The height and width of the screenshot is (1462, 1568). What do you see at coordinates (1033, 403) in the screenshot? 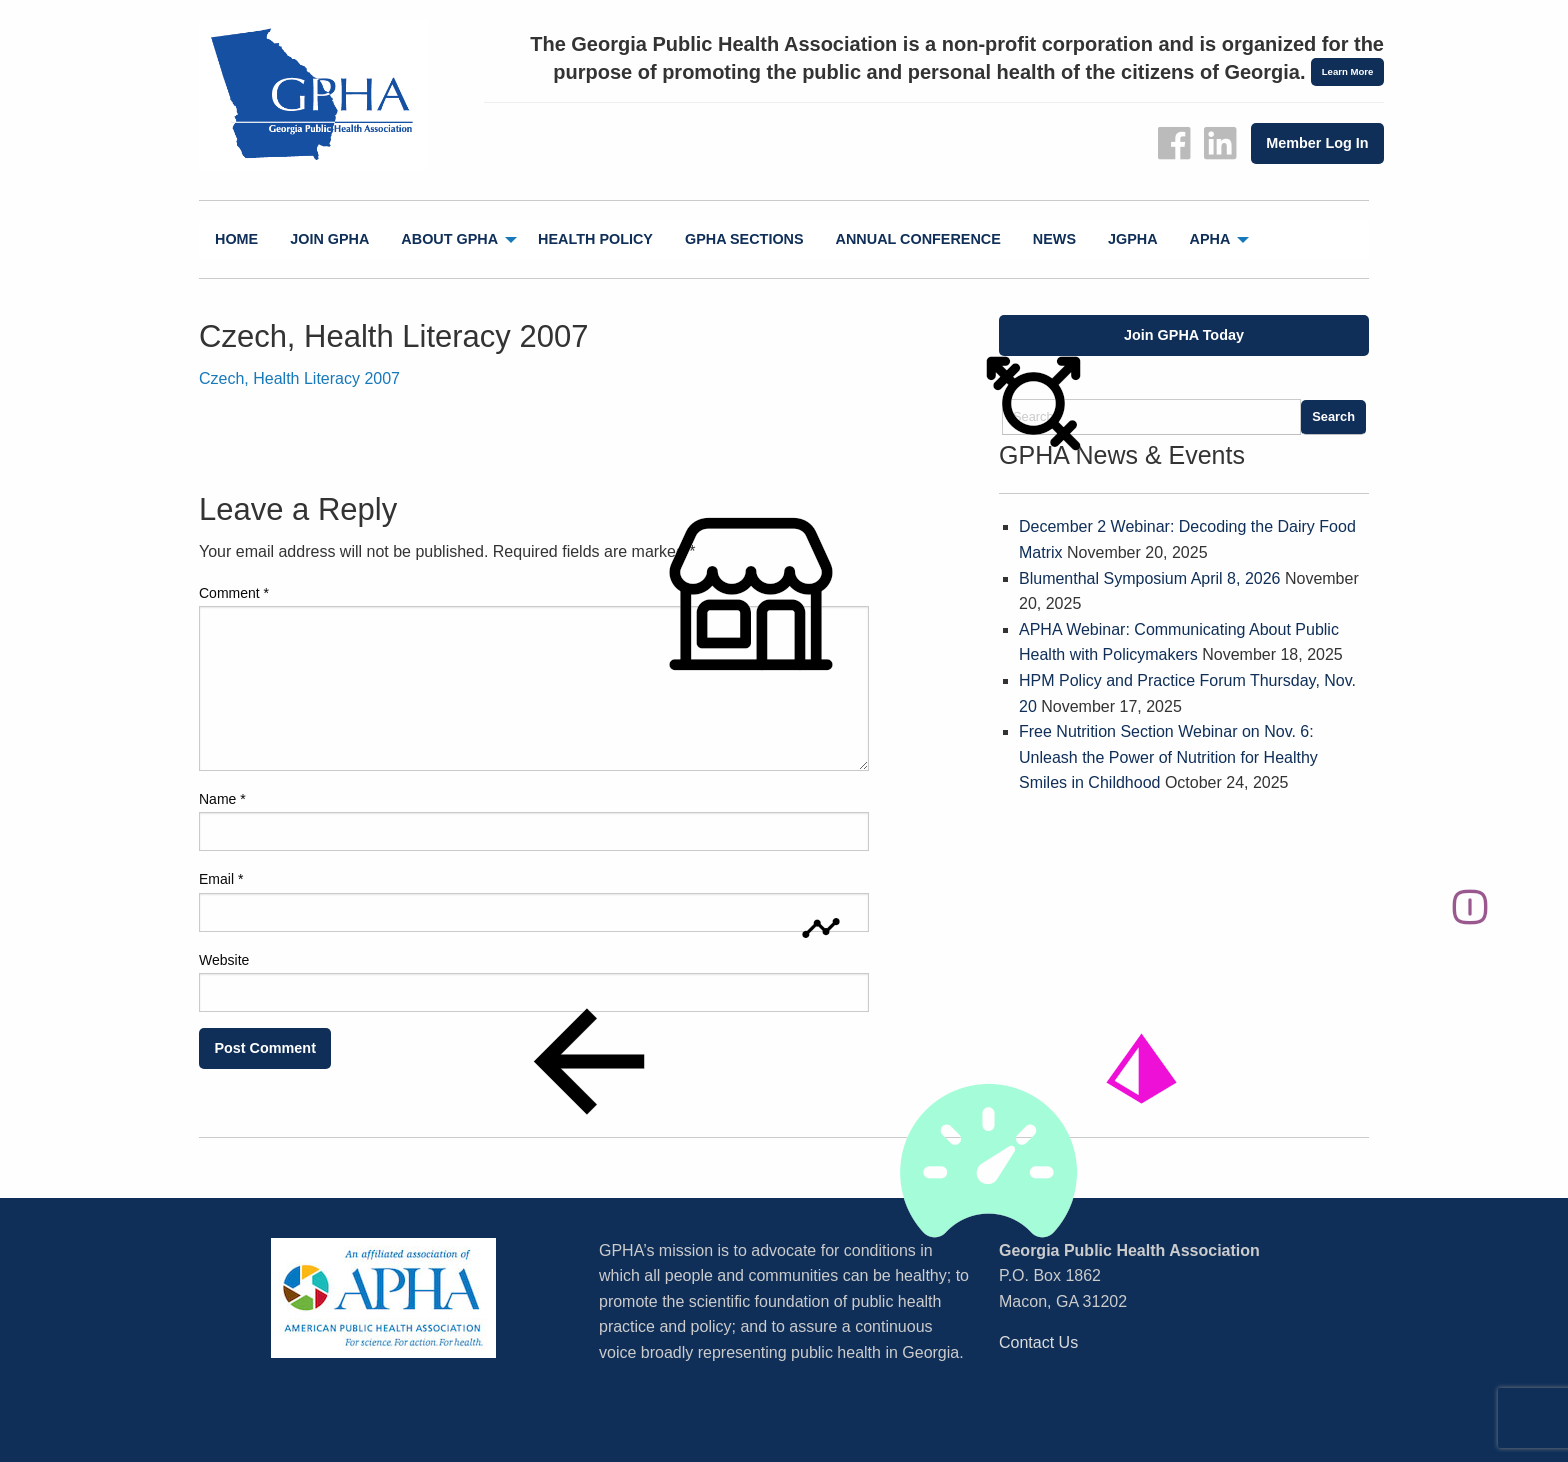
I see `indicates transgender identity option` at bounding box center [1033, 403].